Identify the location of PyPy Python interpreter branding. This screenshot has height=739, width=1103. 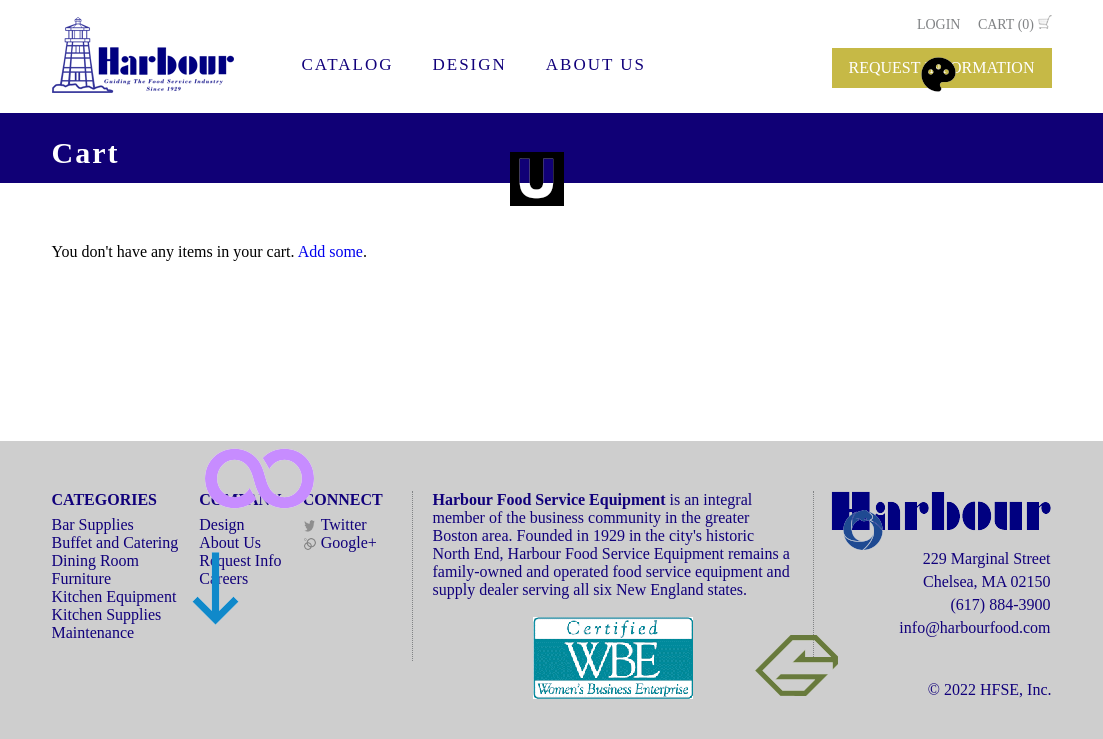
(863, 530).